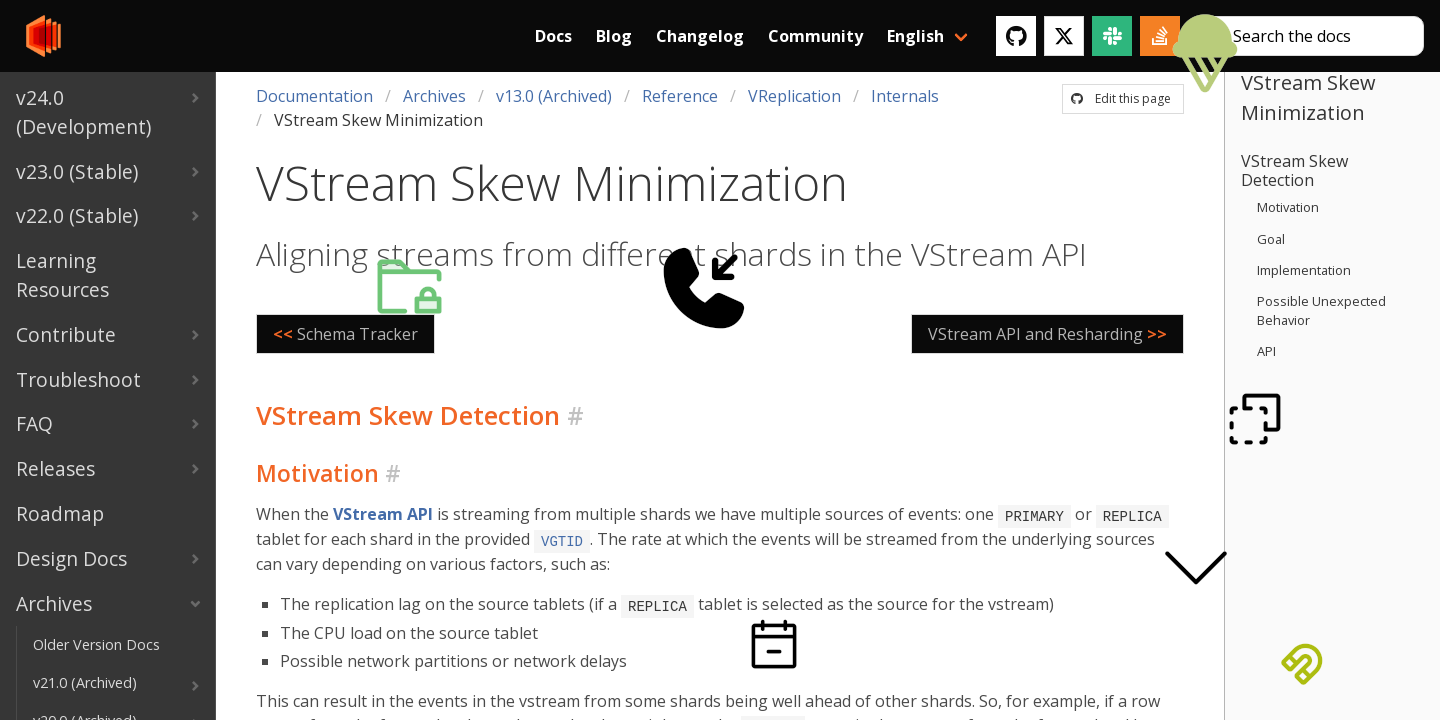  I want to click on indicates an incoming call, so click(705, 286).